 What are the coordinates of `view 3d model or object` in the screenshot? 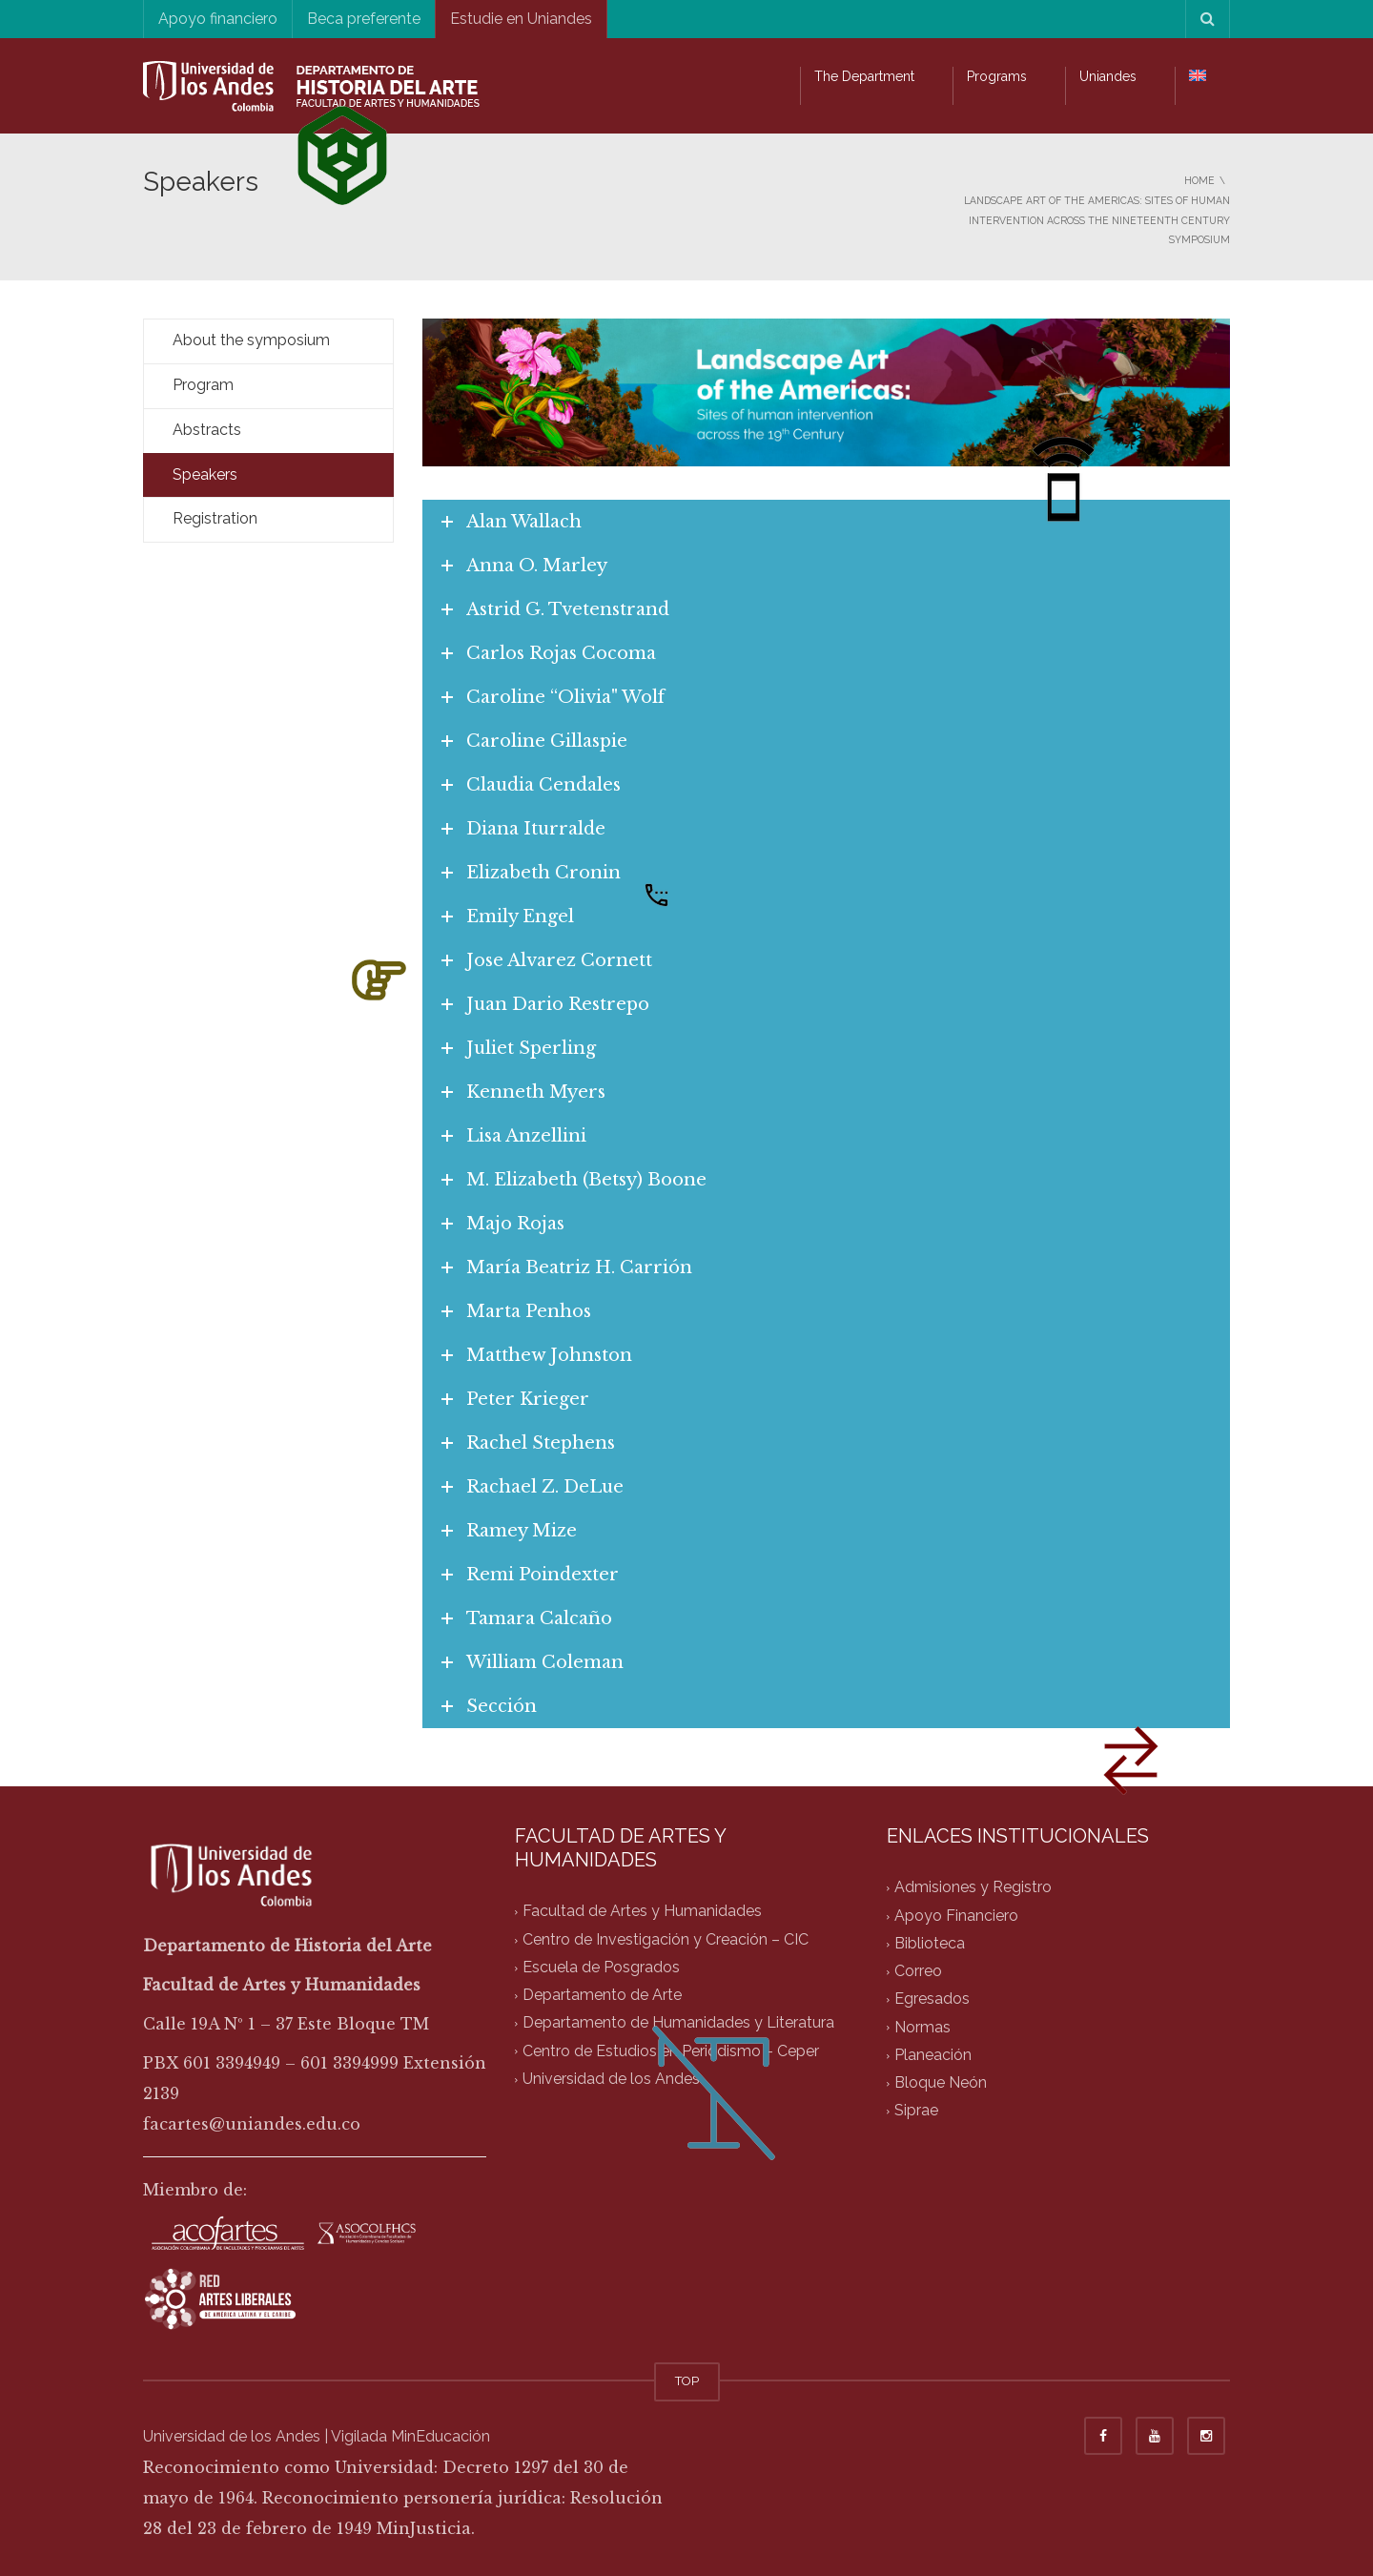 It's located at (342, 155).